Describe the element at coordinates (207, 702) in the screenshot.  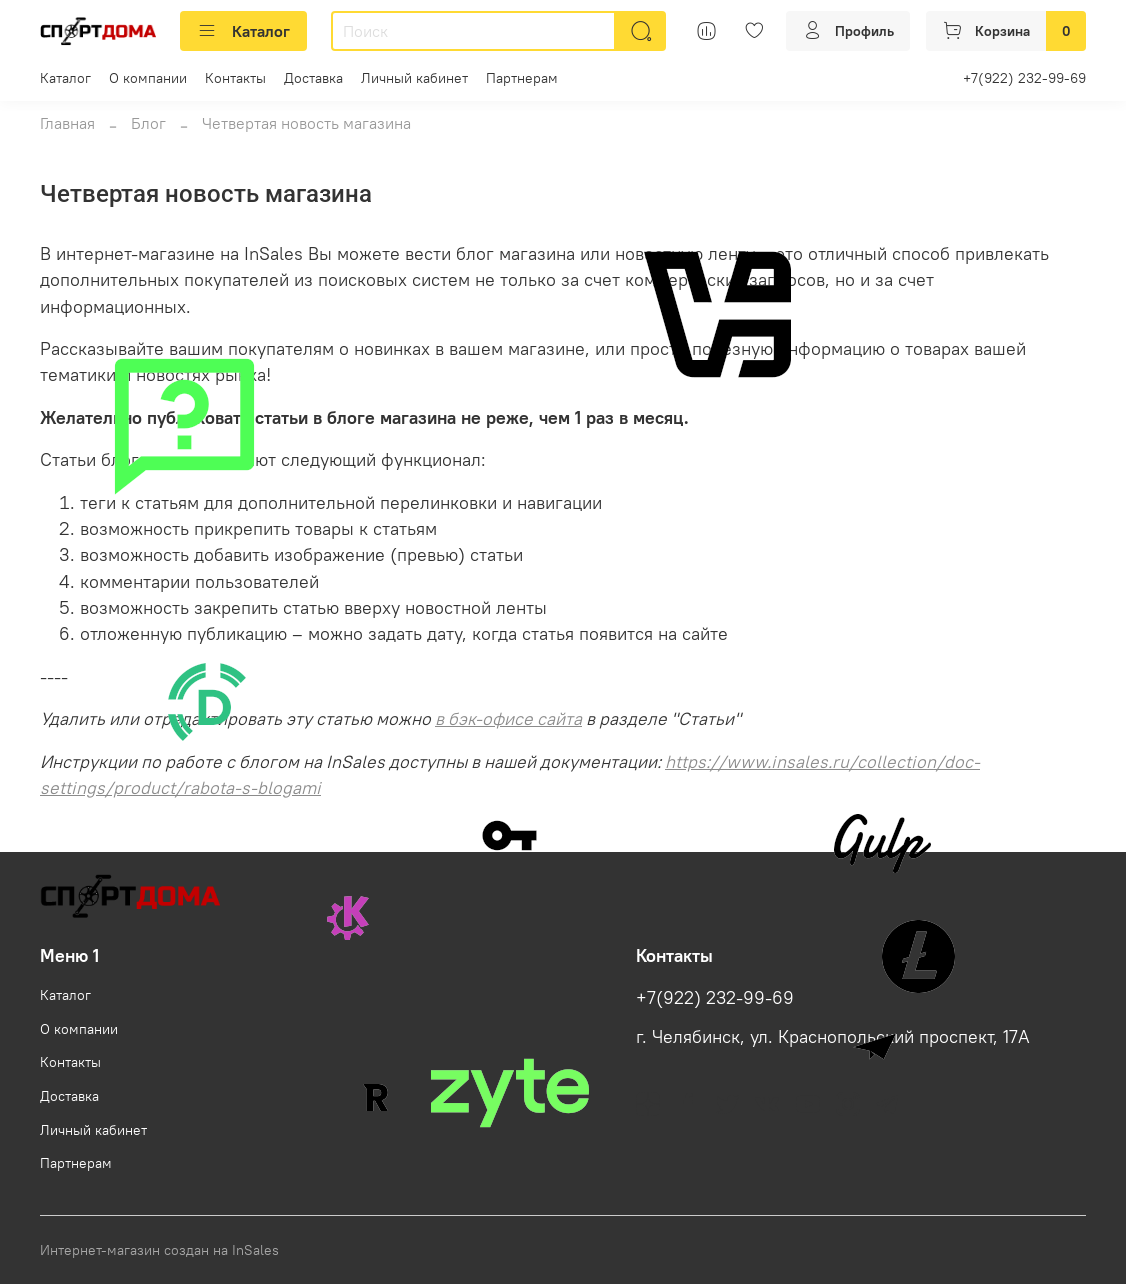
I see `OWASP Dependency-Check logo` at that location.